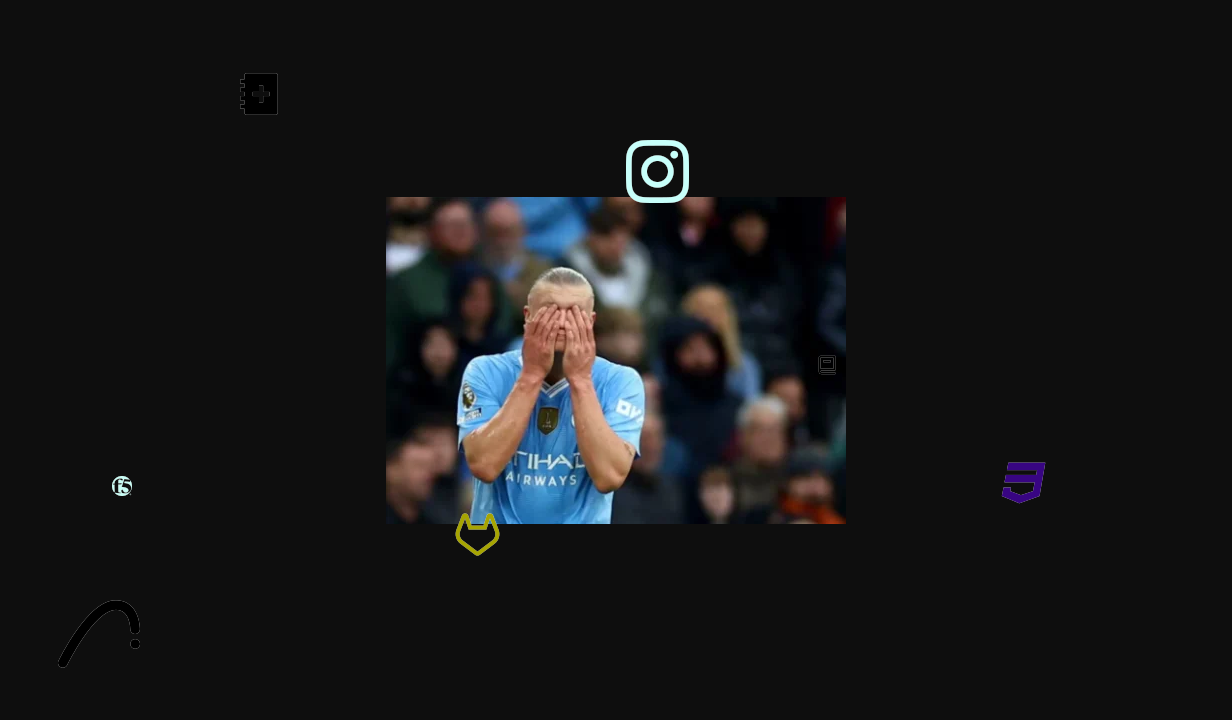  Describe the element at coordinates (477, 534) in the screenshot. I see `open GitLab repository` at that location.